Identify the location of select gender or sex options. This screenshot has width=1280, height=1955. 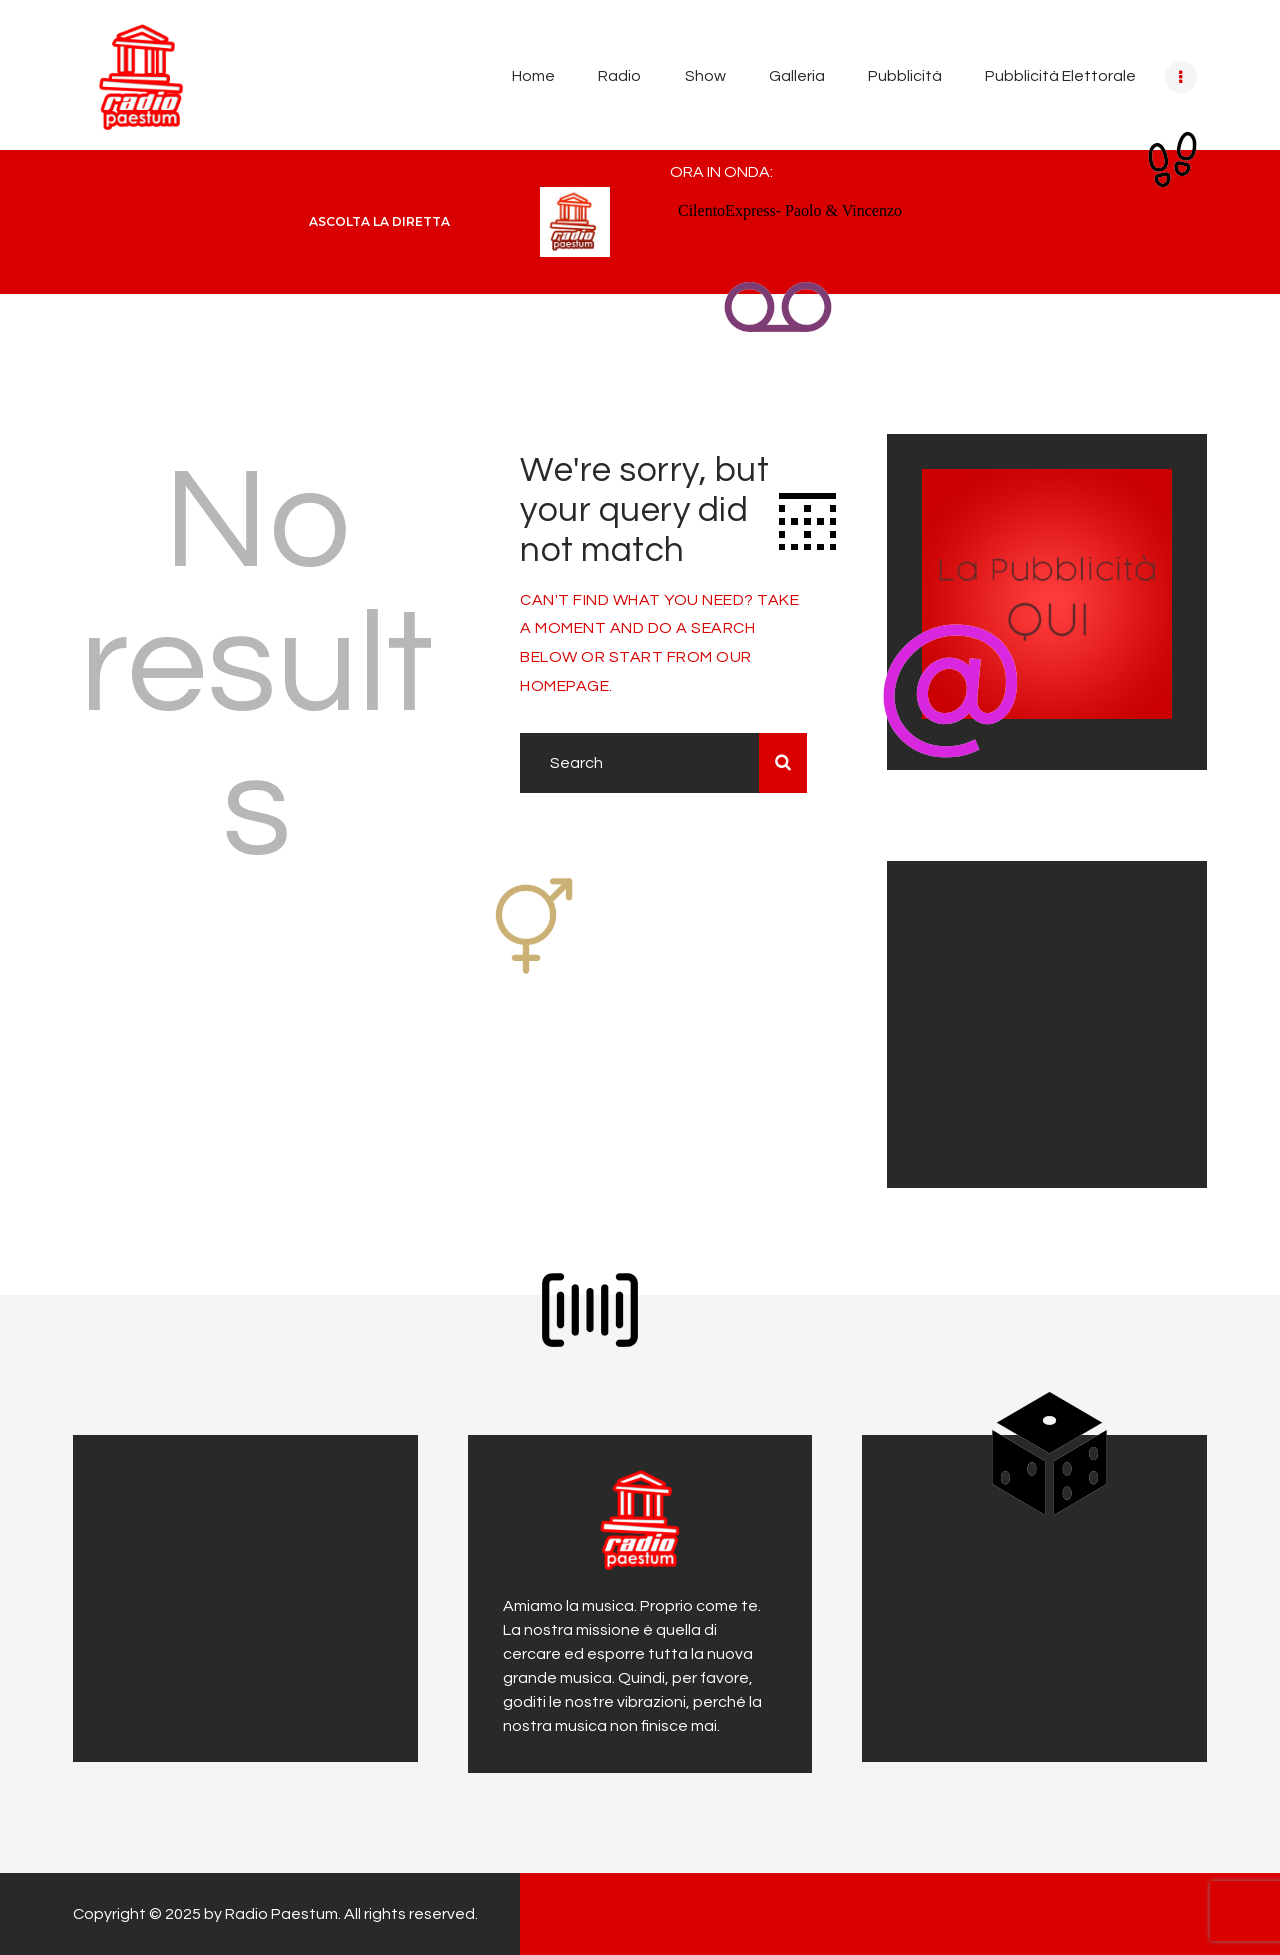
(534, 926).